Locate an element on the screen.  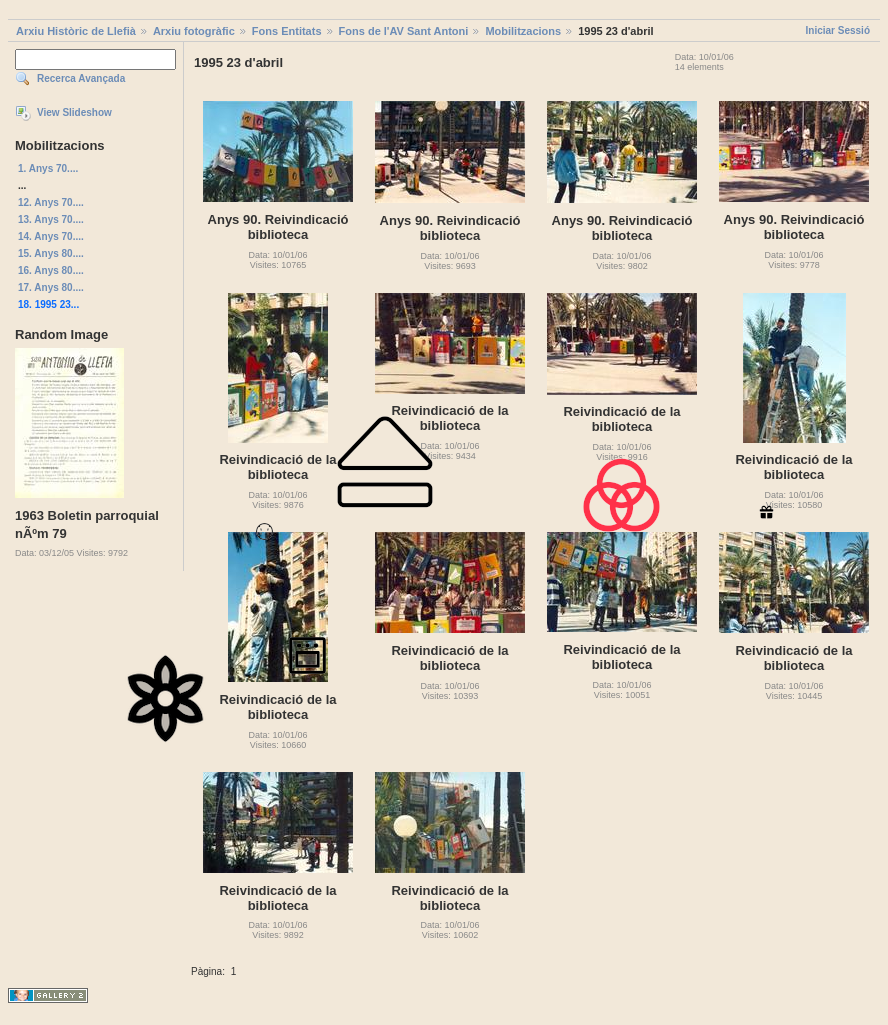
apply a vintage or retro photo filter is located at coordinates (165, 698).